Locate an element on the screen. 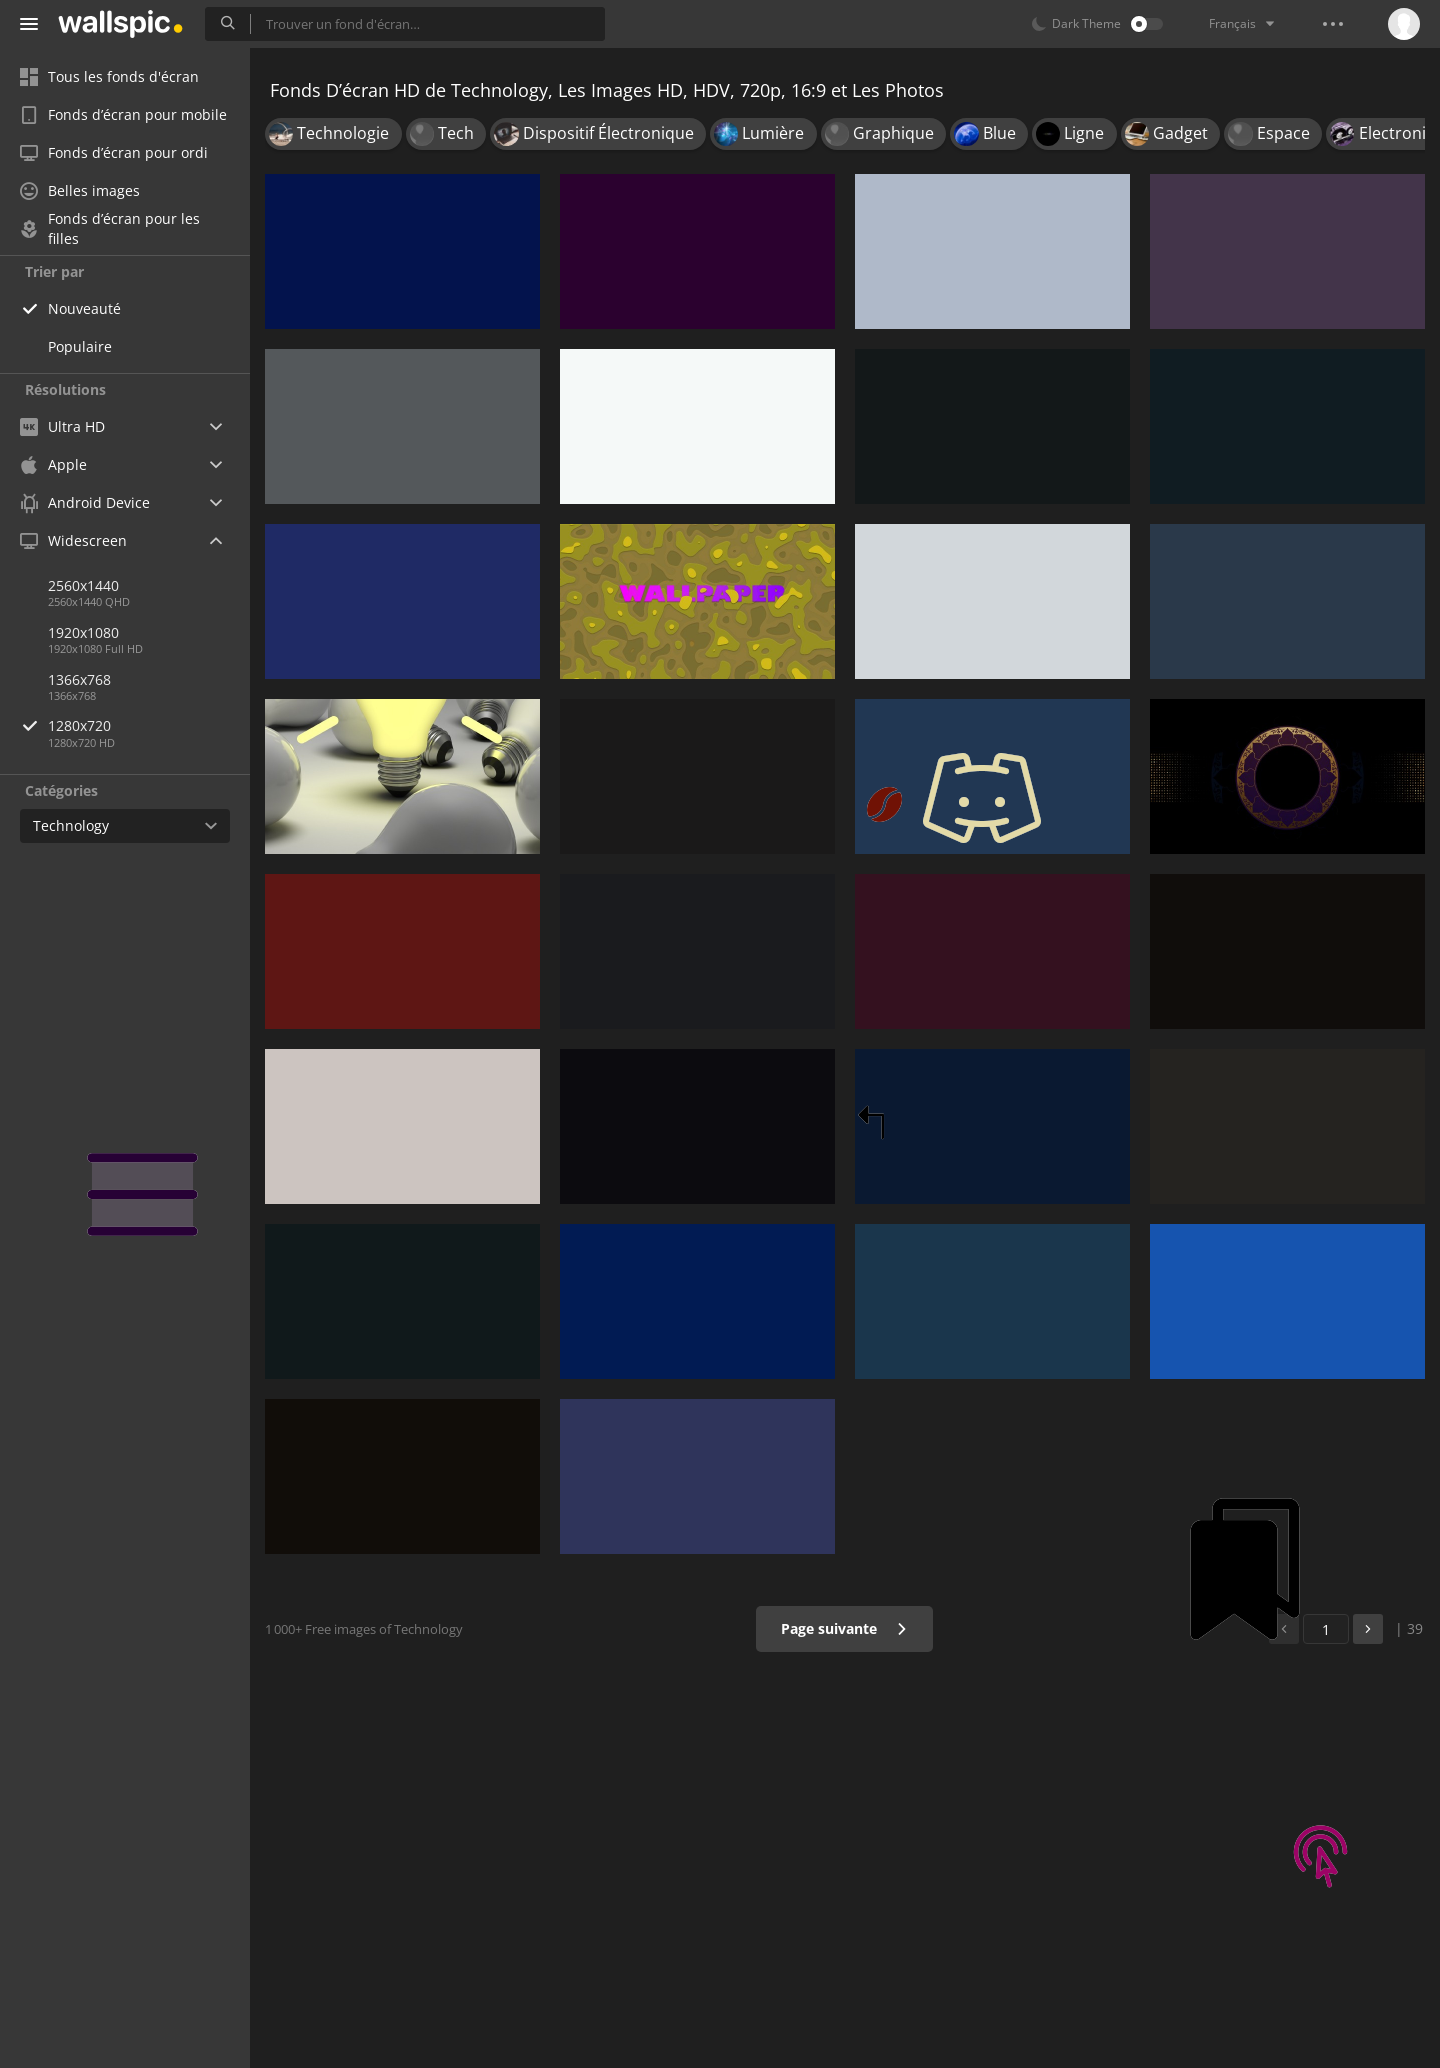 The height and width of the screenshot is (2068, 1440). browse coffee shops or cafés nearby is located at coordinates (884, 804).